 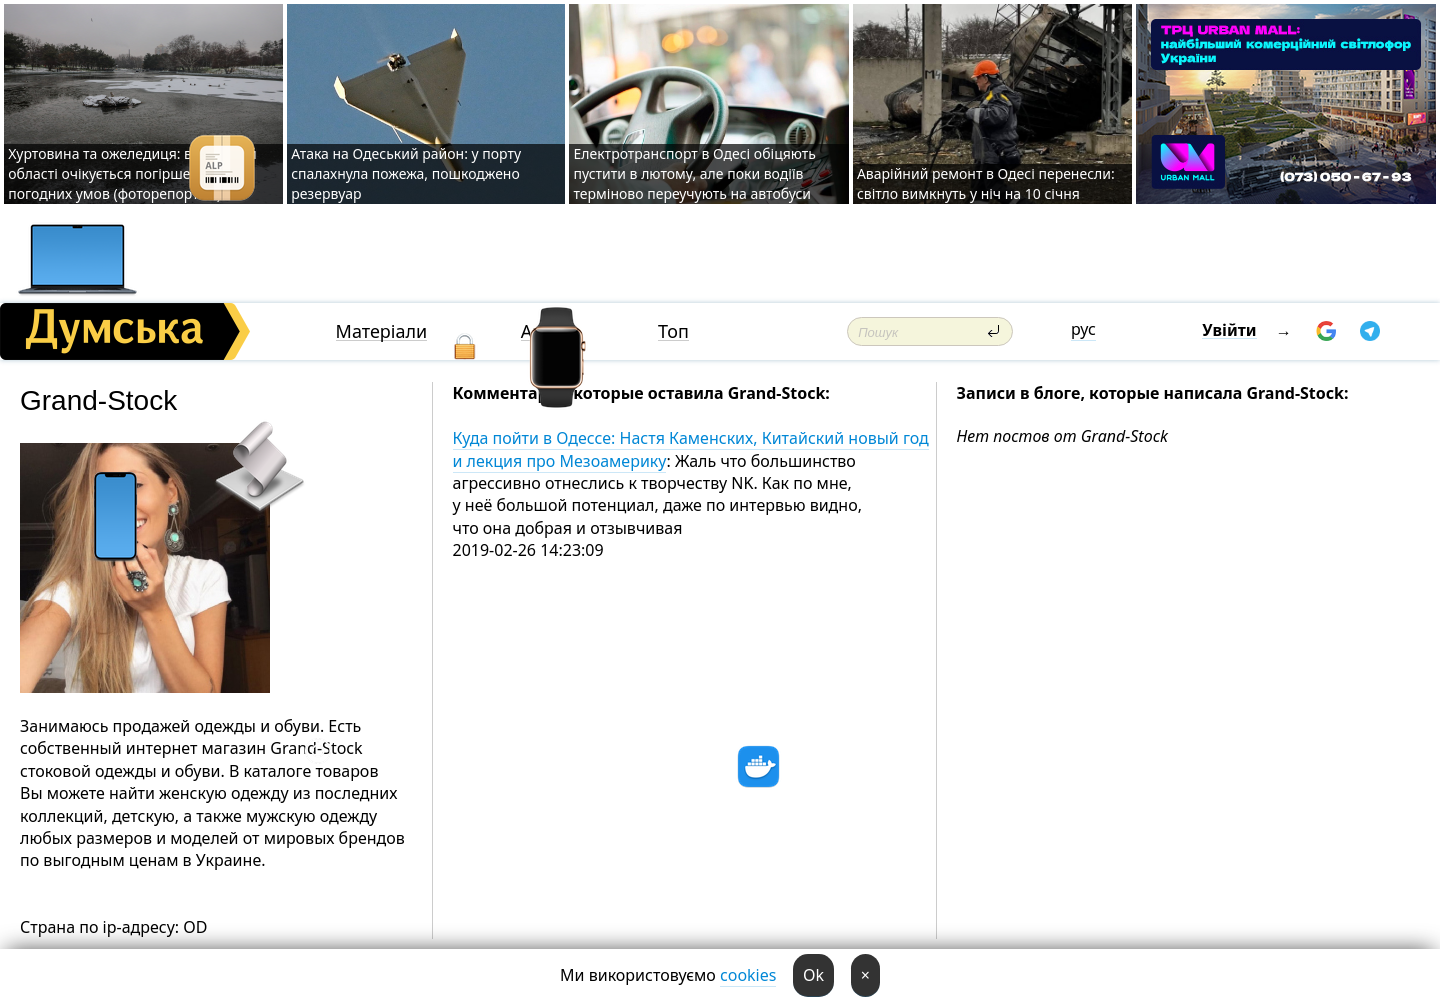 What do you see at coordinates (259, 465) in the screenshot?
I see `run an AppleScript applet` at bounding box center [259, 465].